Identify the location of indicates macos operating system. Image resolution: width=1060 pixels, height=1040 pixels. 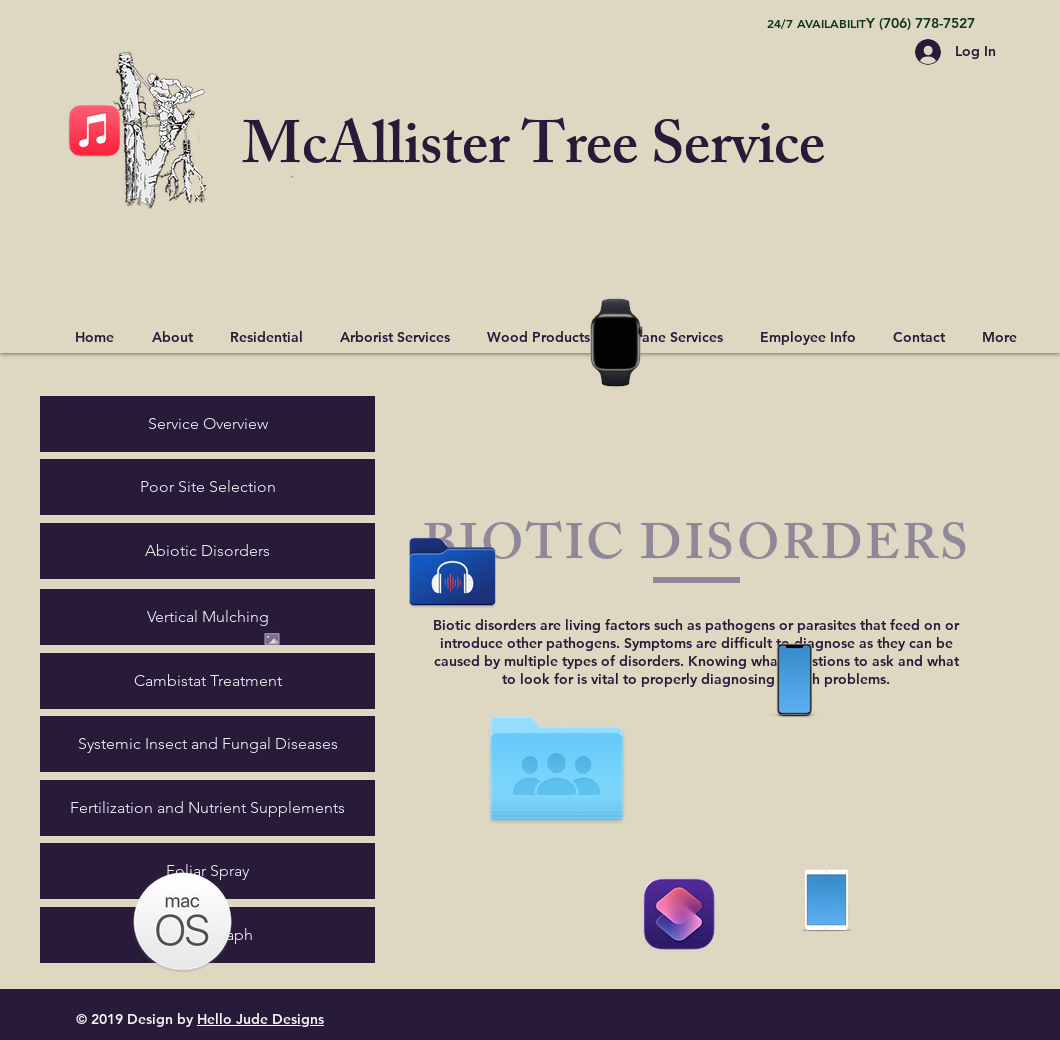
(182, 921).